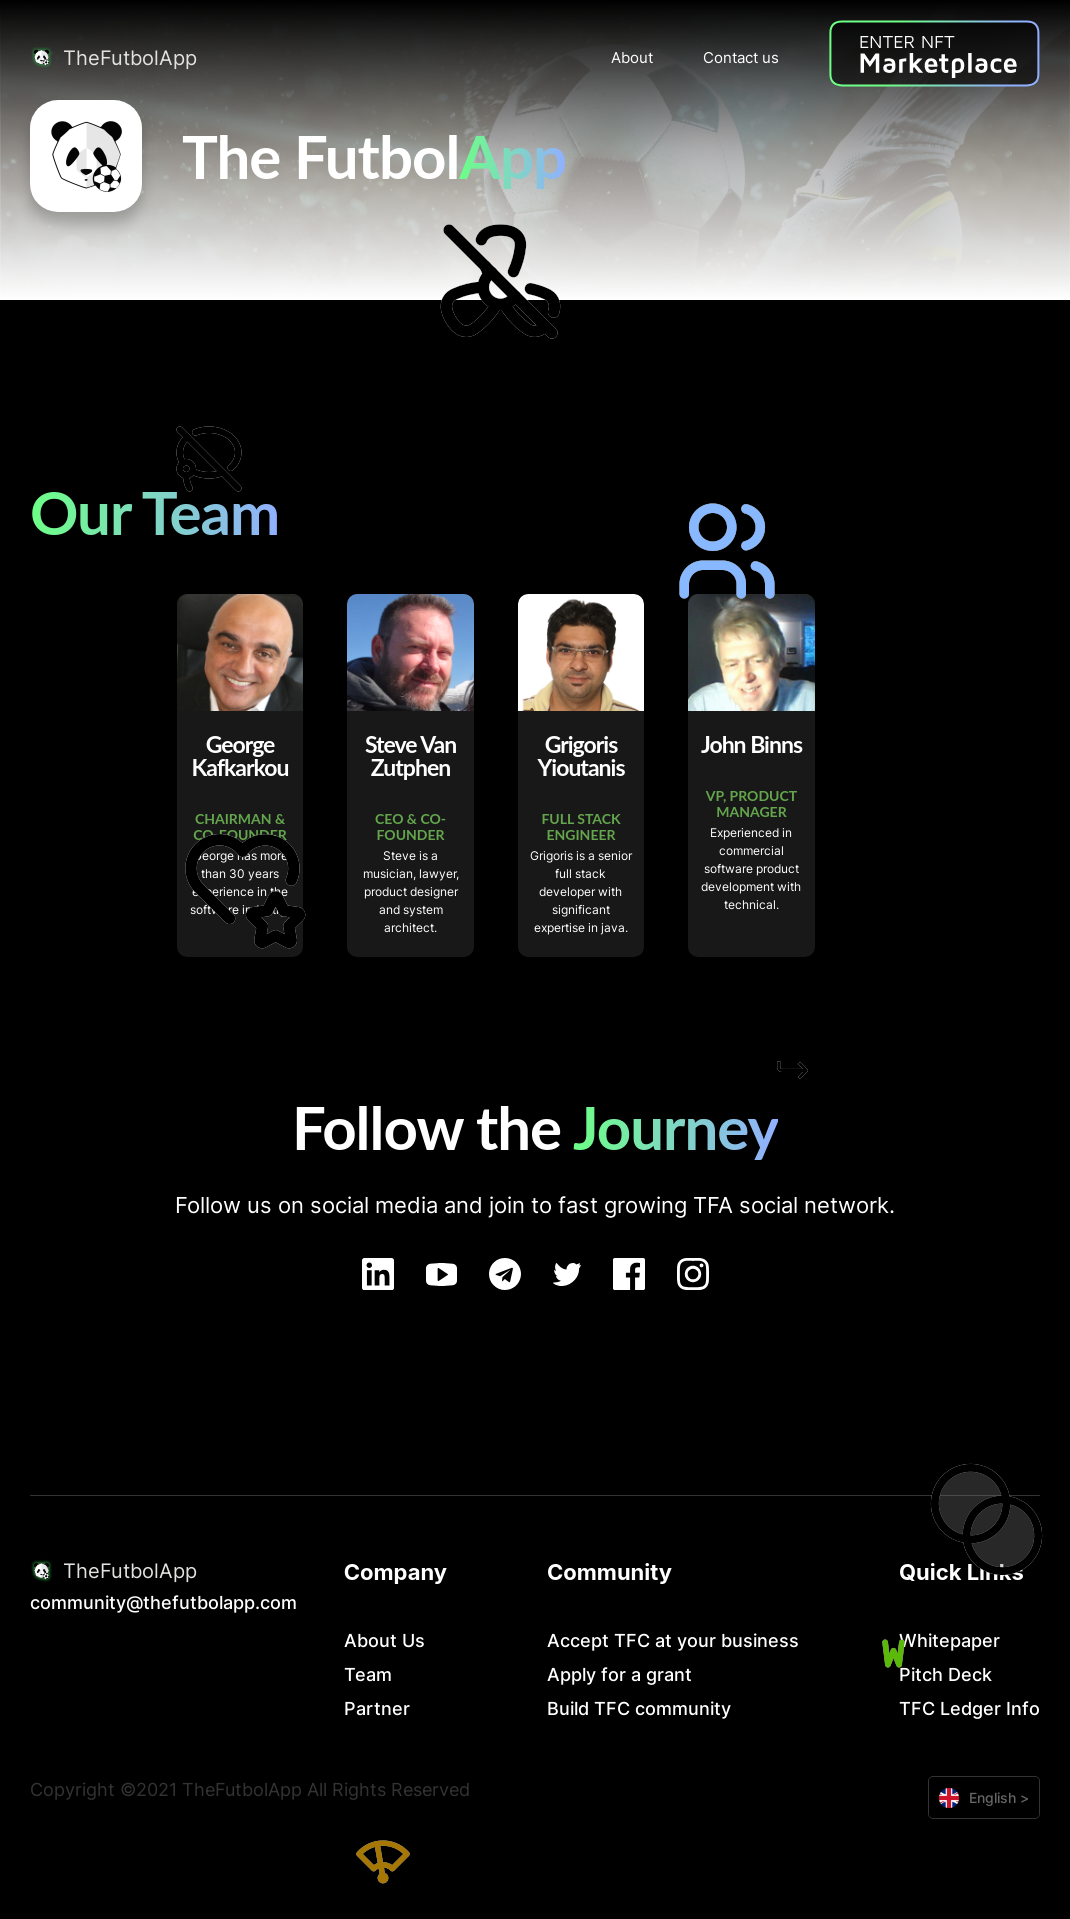  What do you see at coordinates (242, 885) in the screenshot?
I see `add item to favorites with priority rating` at bounding box center [242, 885].